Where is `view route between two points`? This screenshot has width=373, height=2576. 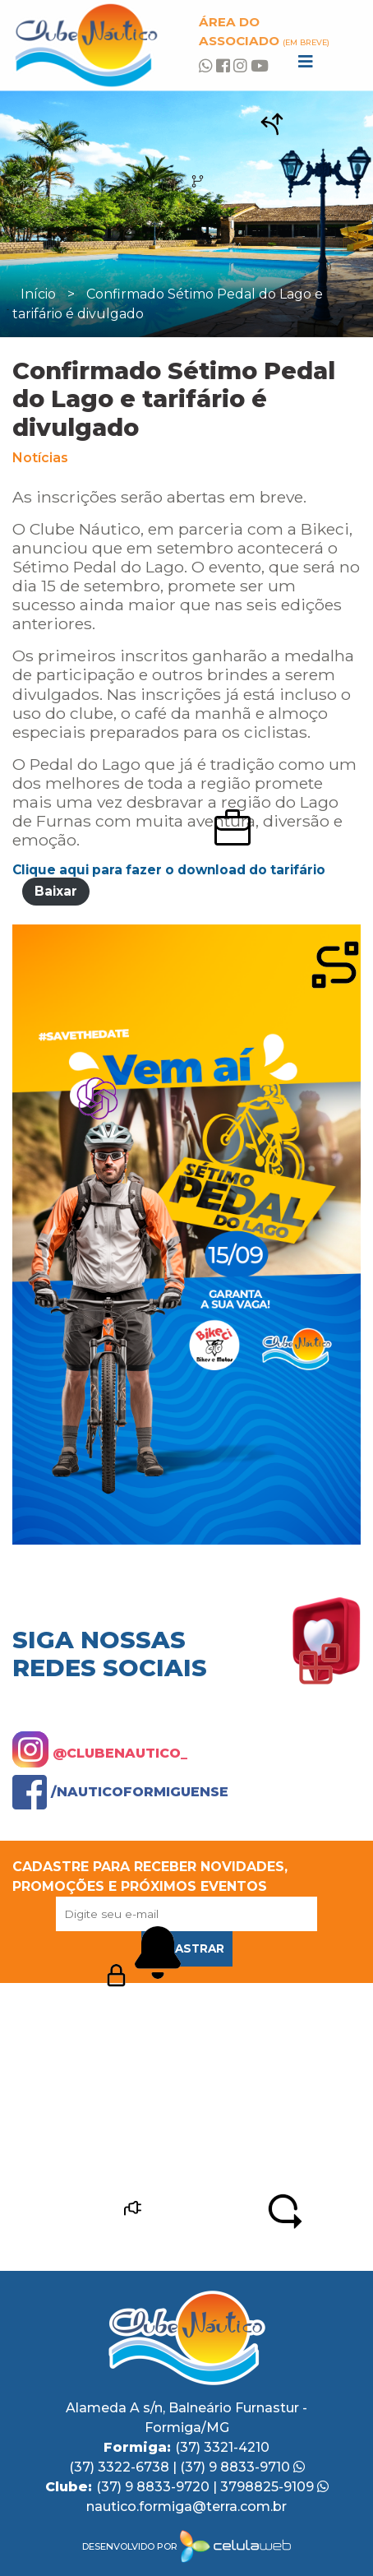
view route between two points is located at coordinates (335, 965).